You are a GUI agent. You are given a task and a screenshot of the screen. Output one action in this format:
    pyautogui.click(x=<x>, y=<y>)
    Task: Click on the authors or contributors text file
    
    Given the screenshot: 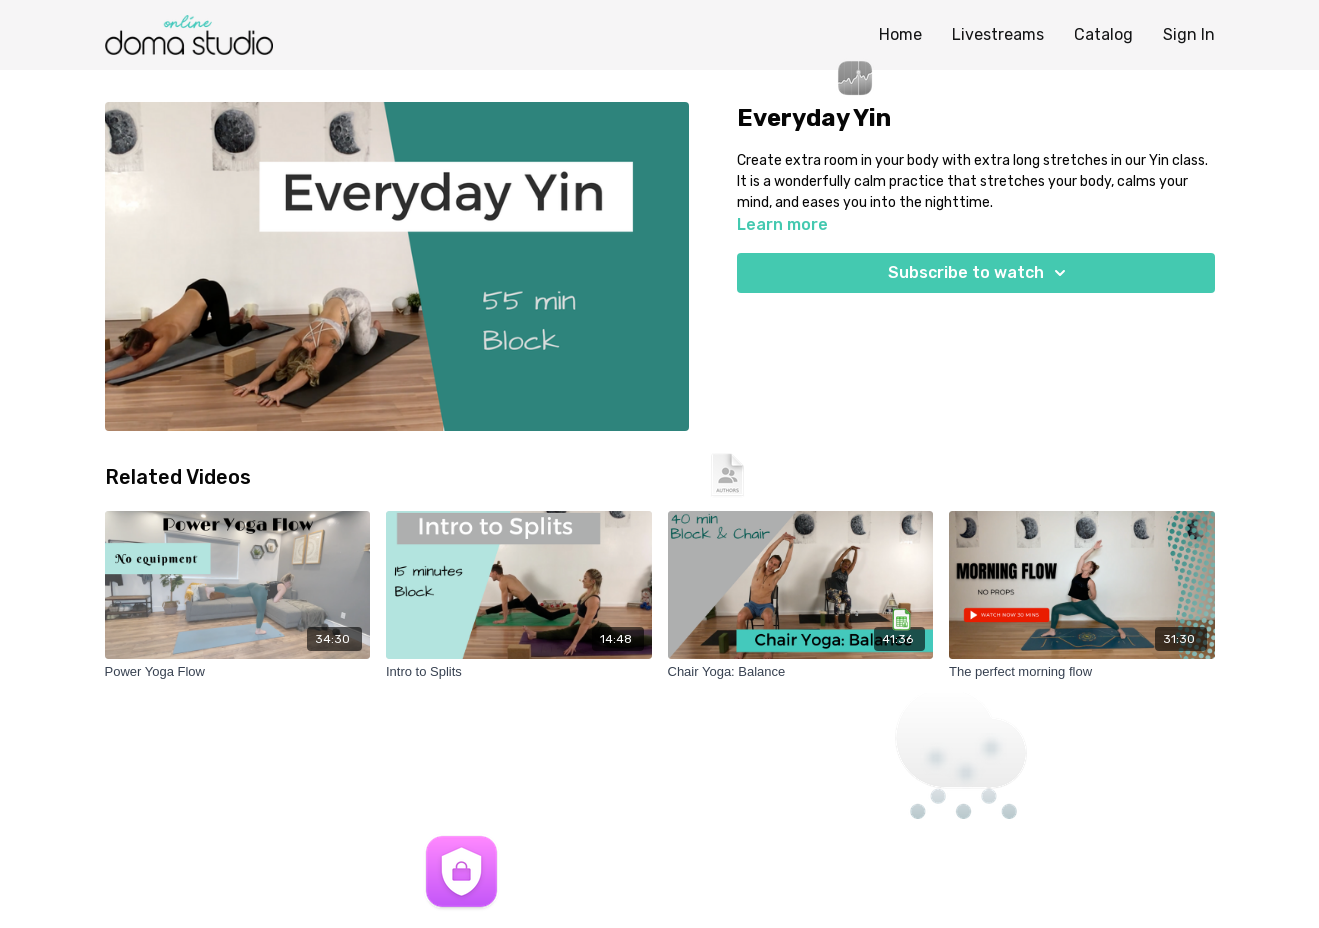 What is the action you would take?
    pyautogui.click(x=727, y=475)
    